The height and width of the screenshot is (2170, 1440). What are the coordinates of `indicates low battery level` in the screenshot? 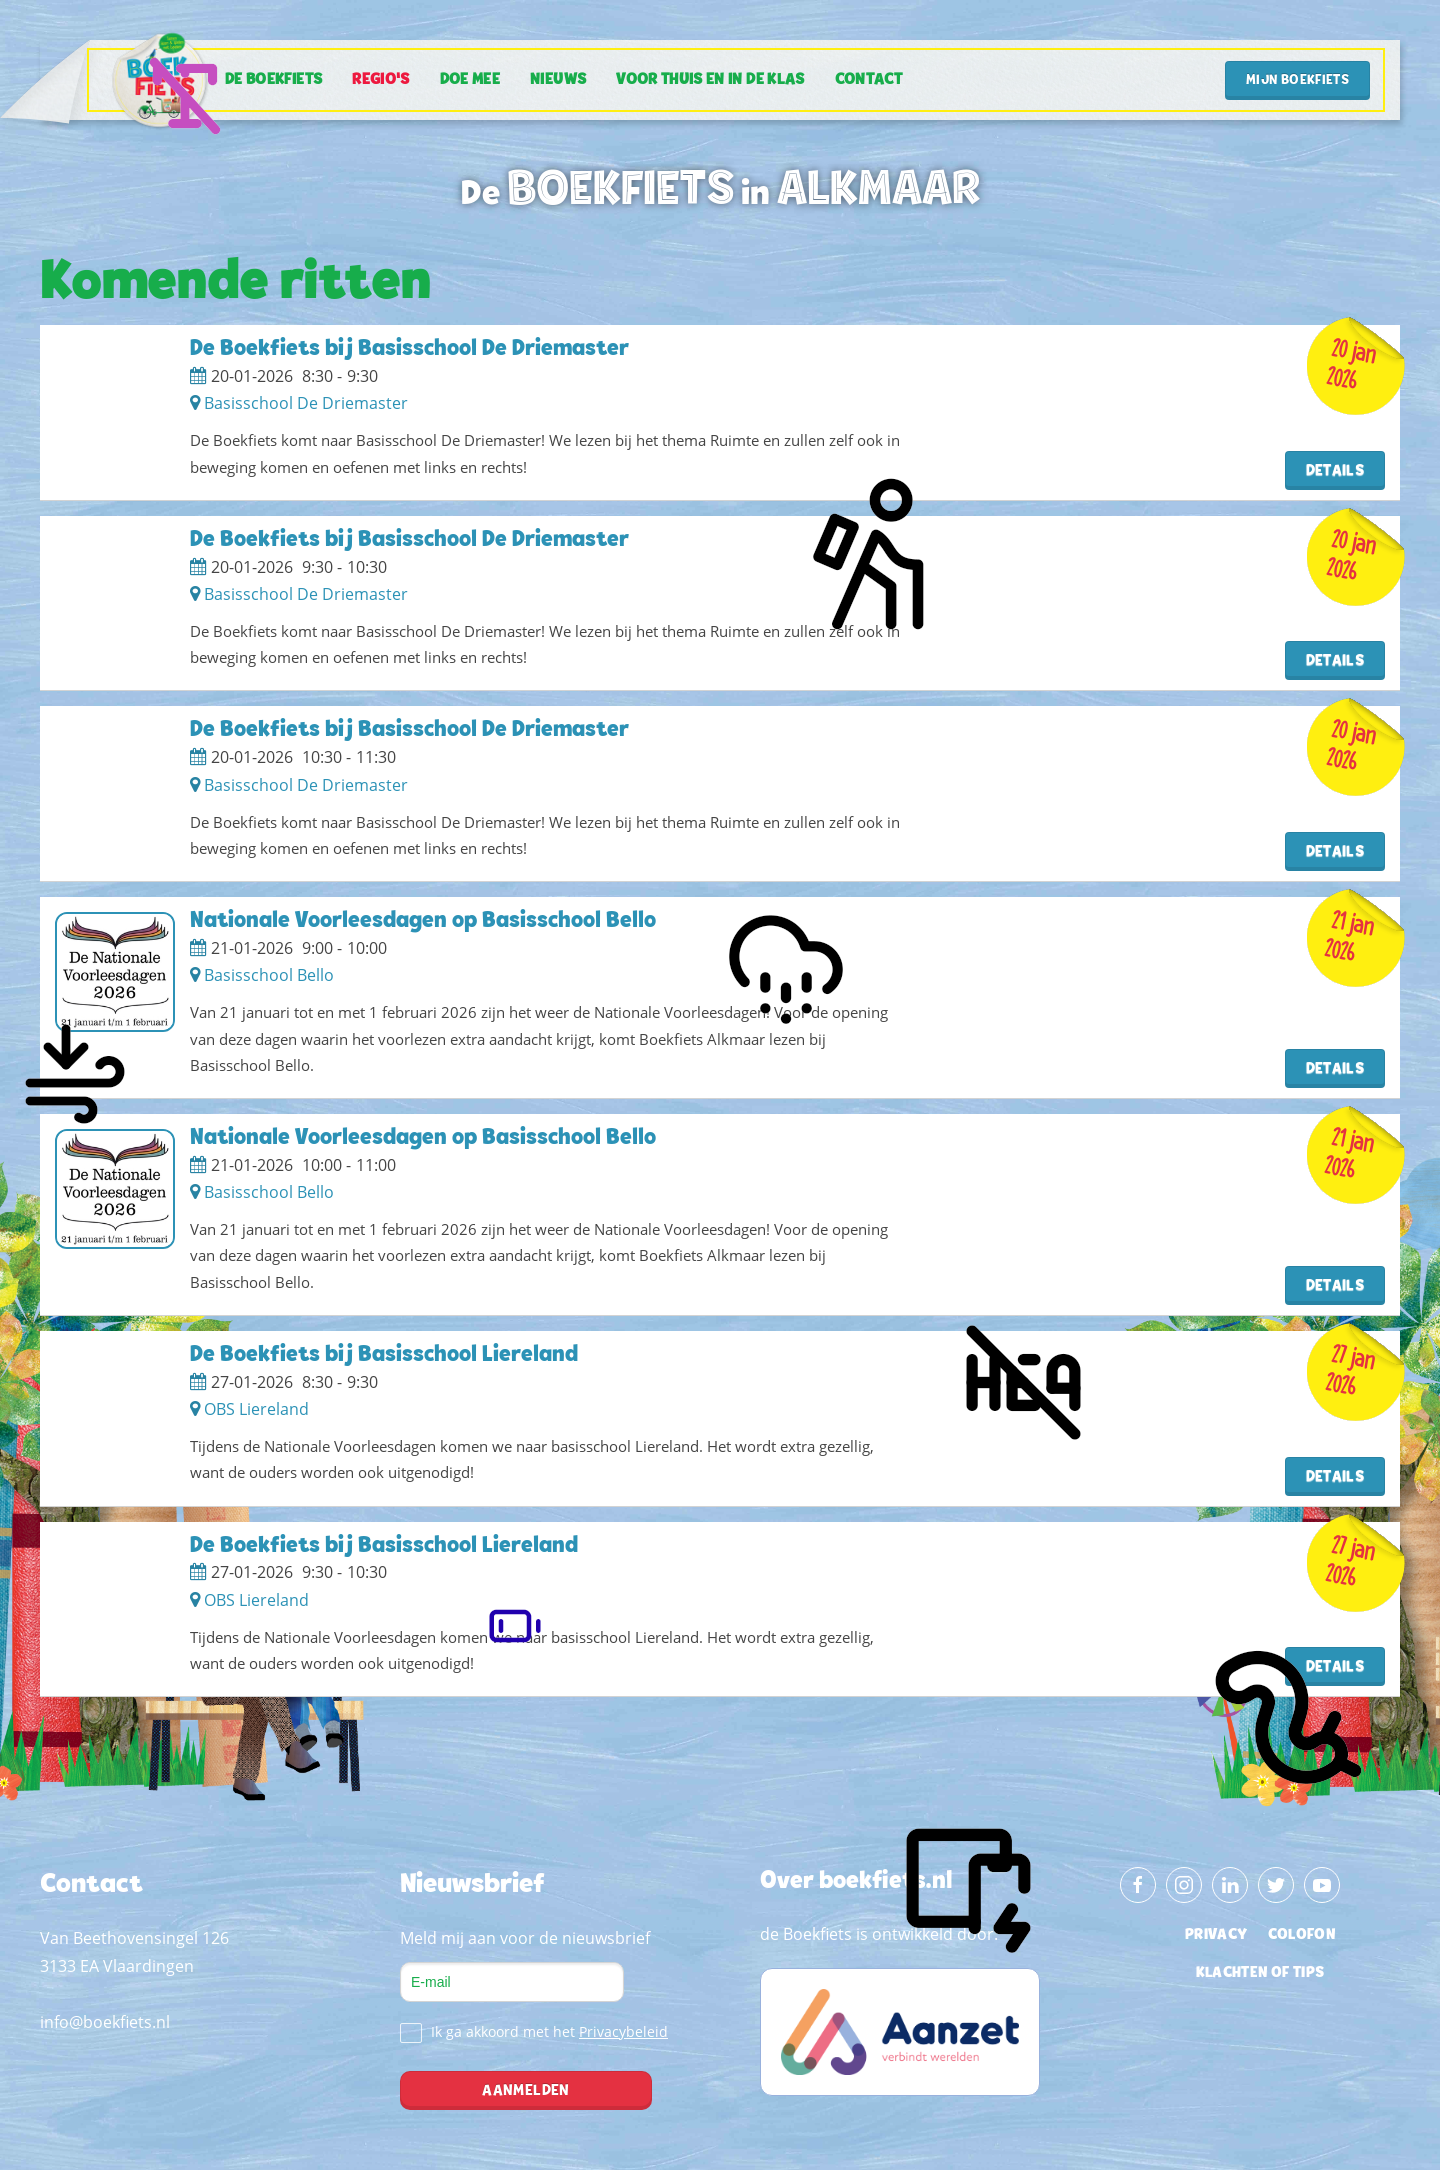 It's located at (515, 1626).